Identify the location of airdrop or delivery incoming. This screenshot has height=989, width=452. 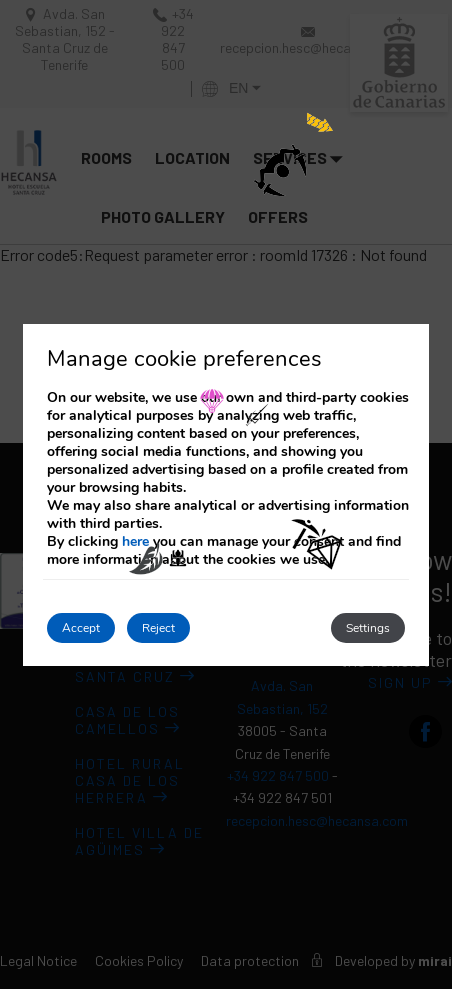
(212, 401).